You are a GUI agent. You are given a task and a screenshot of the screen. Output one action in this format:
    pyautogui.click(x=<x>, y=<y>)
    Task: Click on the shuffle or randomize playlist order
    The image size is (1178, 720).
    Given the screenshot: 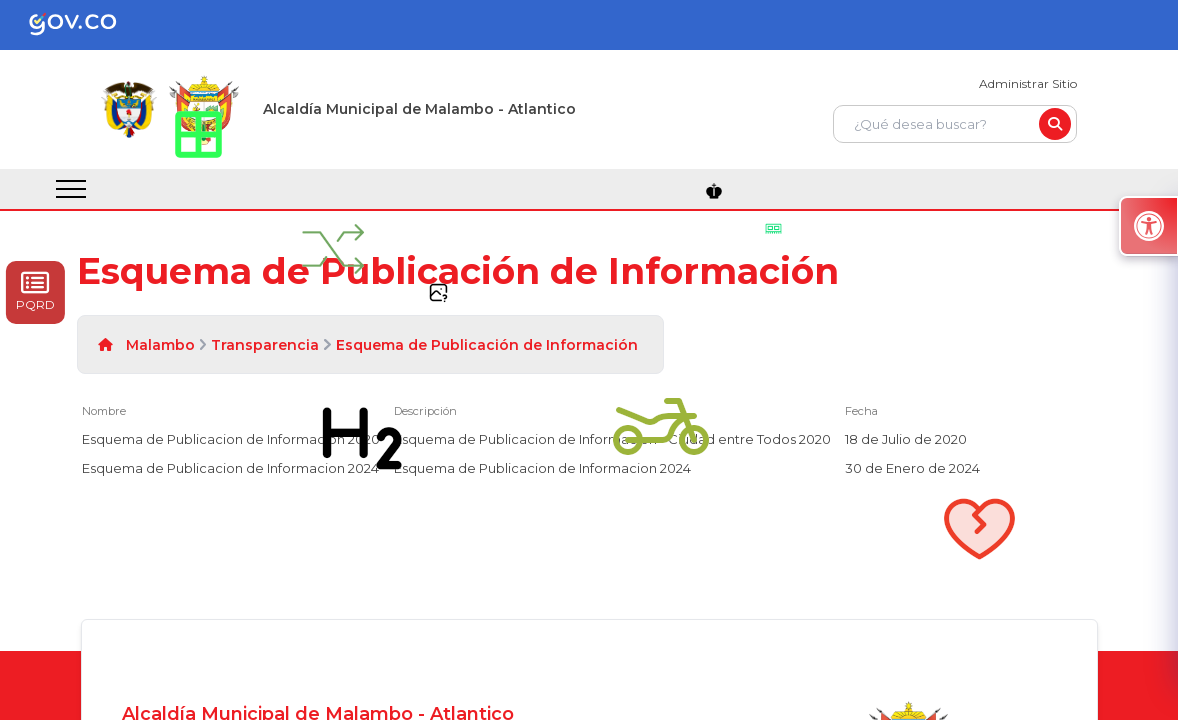 What is the action you would take?
    pyautogui.click(x=332, y=249)
    